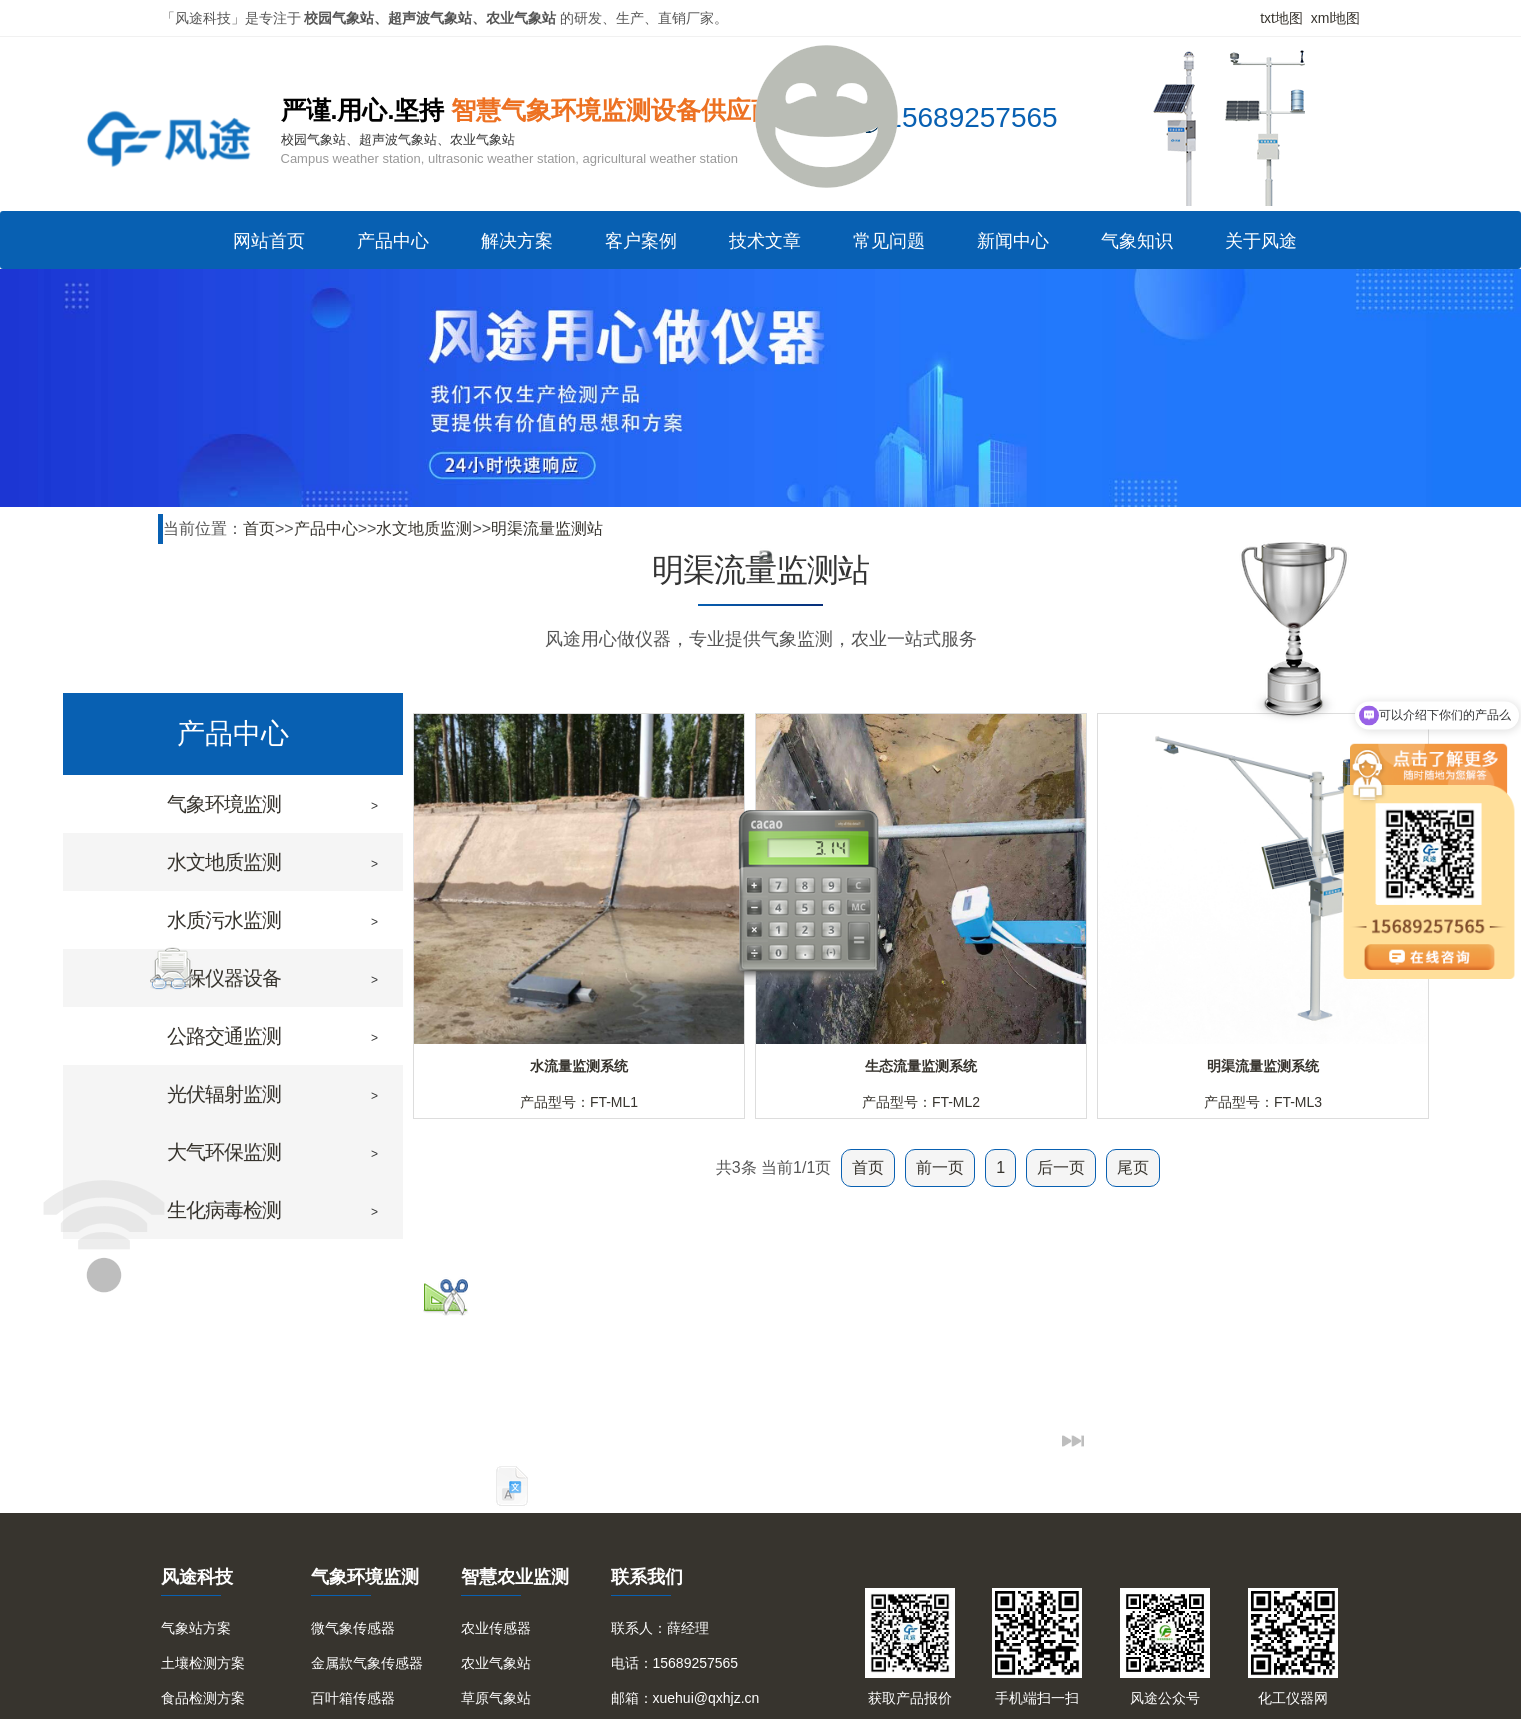  Describe the element at coordinates (104, 1232) in the screenshot. I see `indicates weak wireless network signal strength` at that location.